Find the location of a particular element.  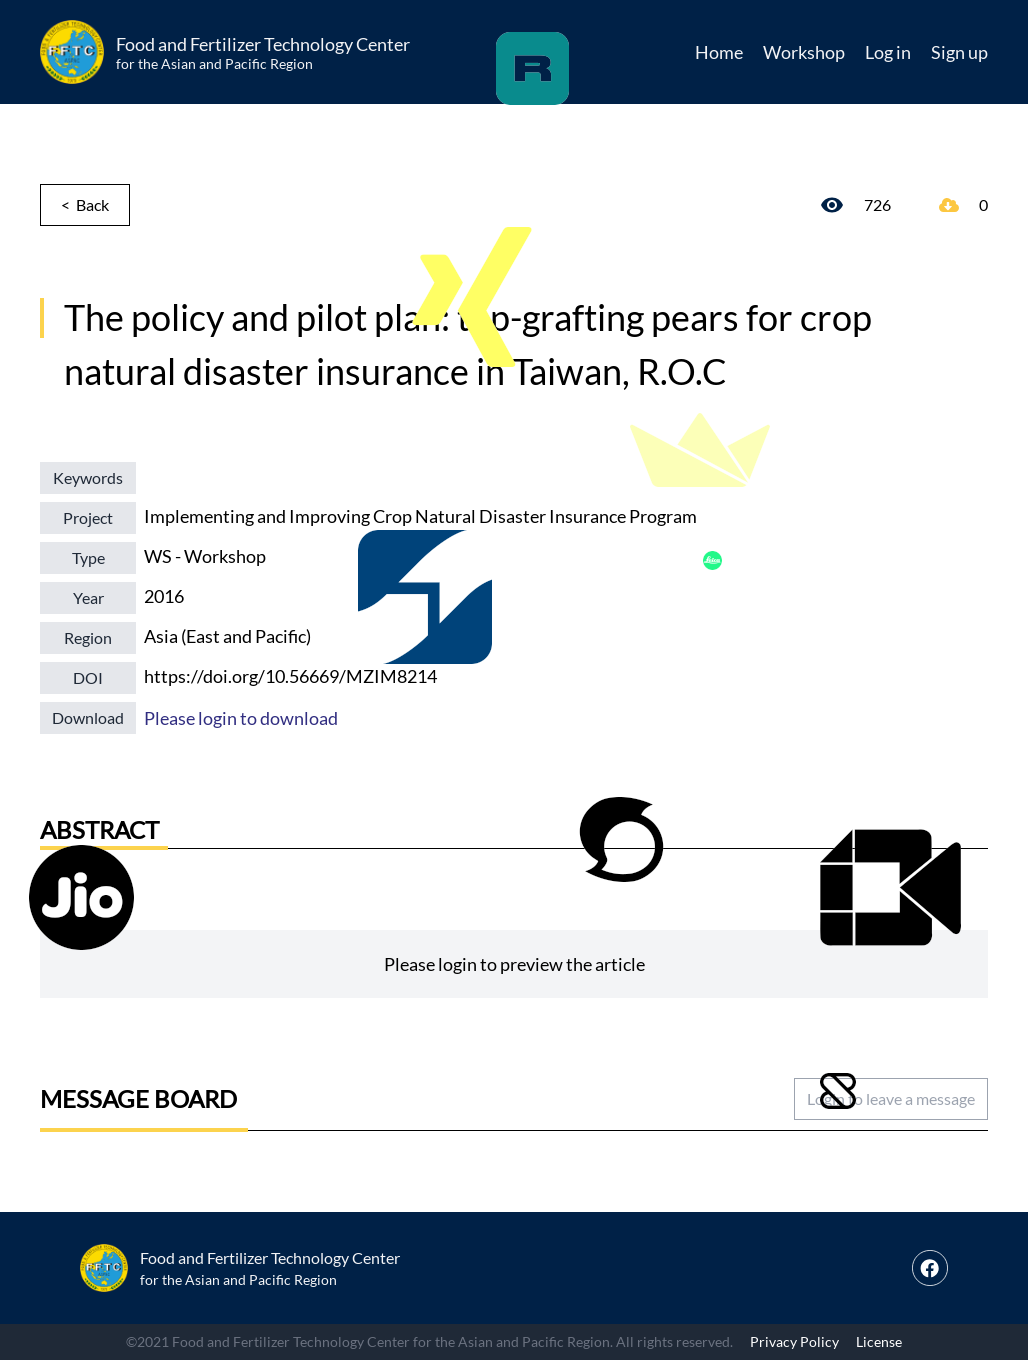

join a Google Meet video call is located at coordinates (890, 887).